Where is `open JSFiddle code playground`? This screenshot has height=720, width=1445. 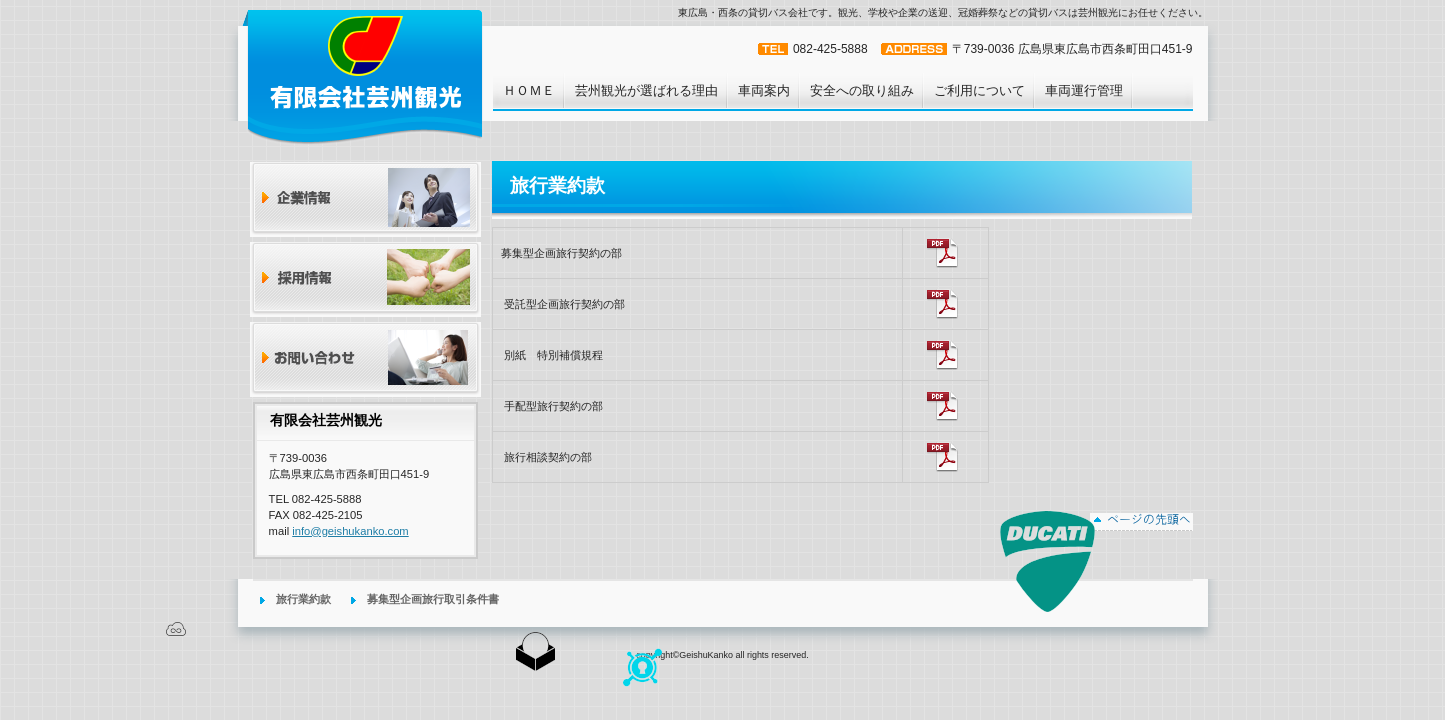
open JSFiddle code playground is located at coordinates (176, 629).